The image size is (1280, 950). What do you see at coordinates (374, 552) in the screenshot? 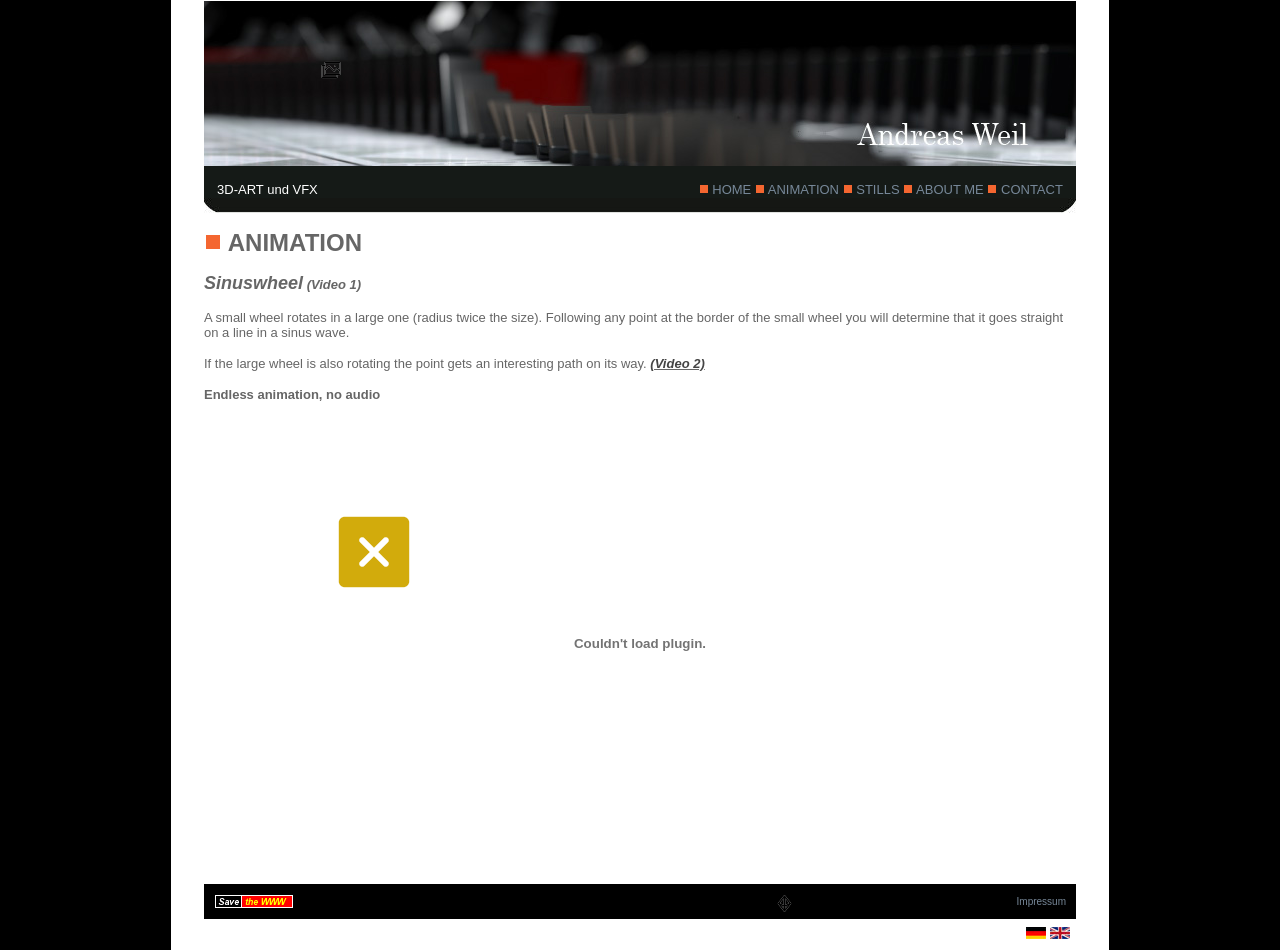
I see `close or dismiss a modal window` at bounding box center [374, 552].